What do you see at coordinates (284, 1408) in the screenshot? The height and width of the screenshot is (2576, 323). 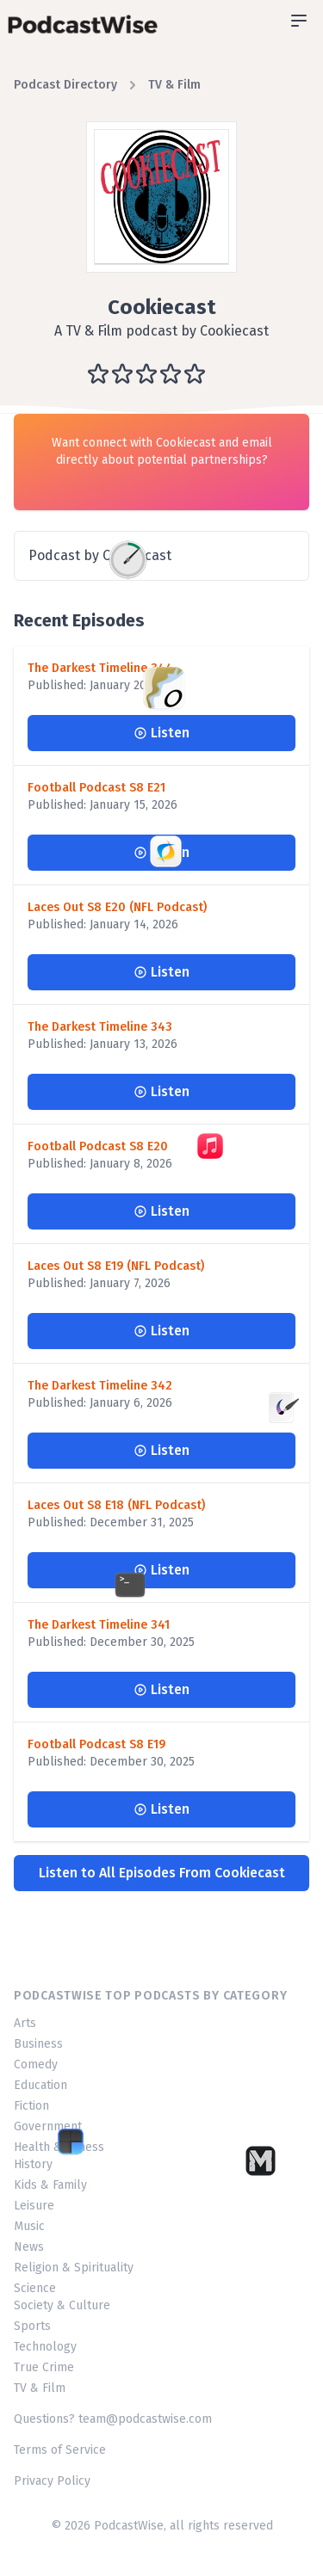 I see `create a new application or software project` at bounding box center [284, 1408].